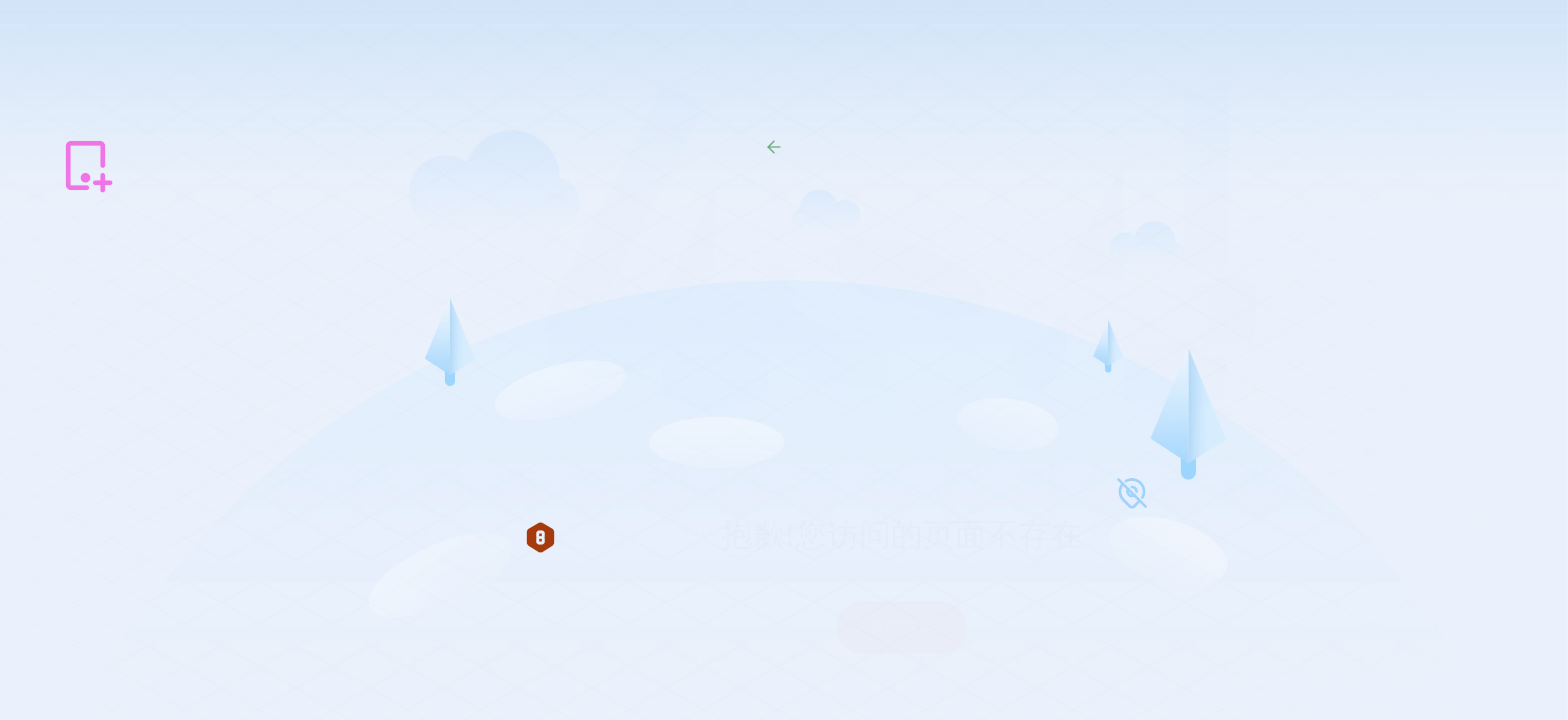 This screenshot has width=1568, height=720. What do you see at coordinates (85, 165) in the screenshot?
I see `add a new tablet device` at bounding box center [85, 165].